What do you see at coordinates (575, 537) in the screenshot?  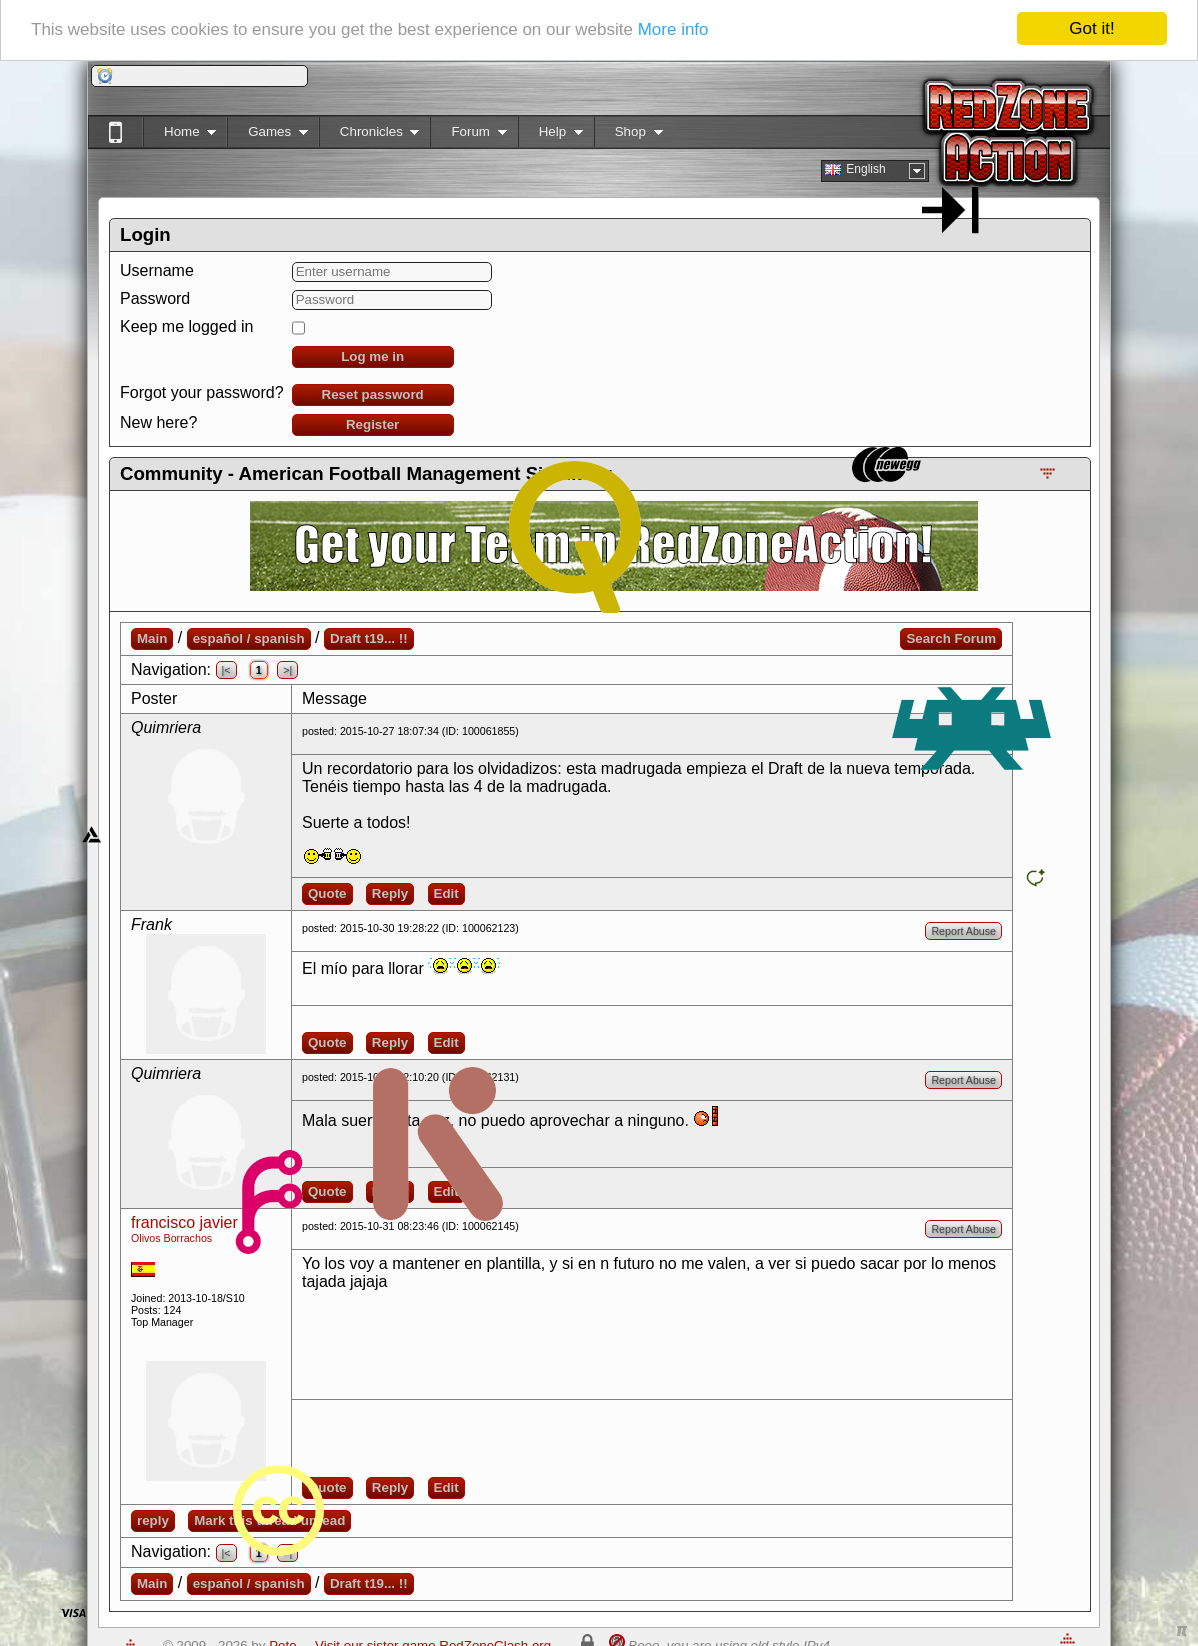 I see `qualcomm company logo` at bounding box center [575, 537].